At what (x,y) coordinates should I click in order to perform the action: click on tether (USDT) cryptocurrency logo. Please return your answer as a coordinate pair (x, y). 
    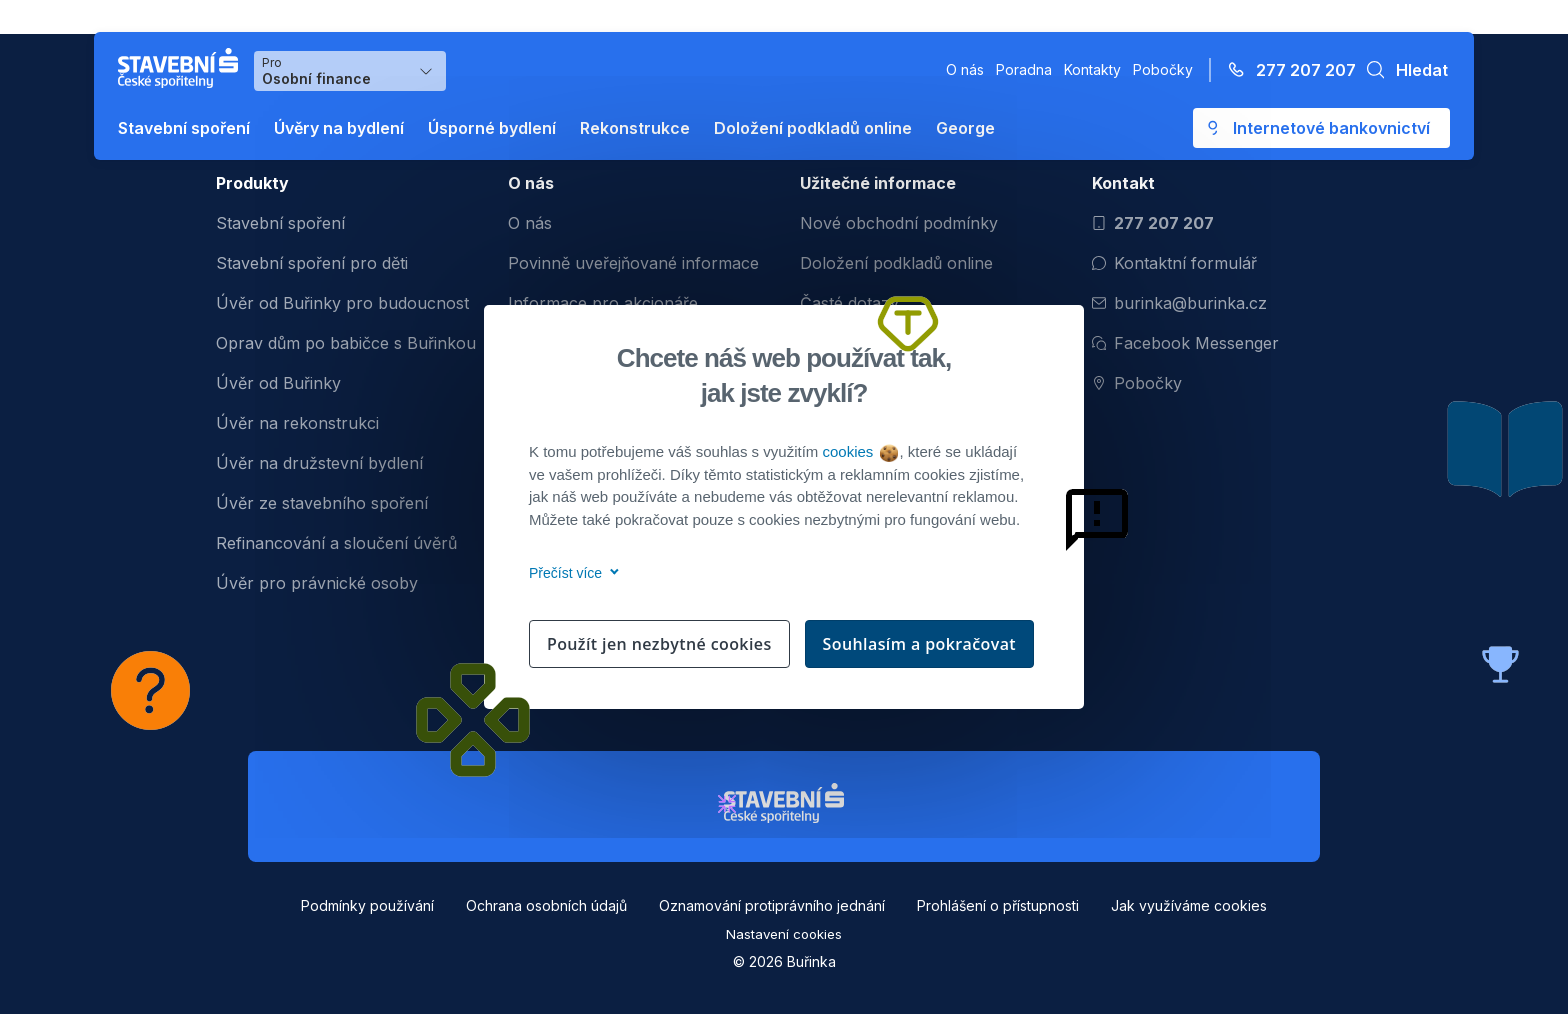
    Looking at the image, I should click on (908, 324).